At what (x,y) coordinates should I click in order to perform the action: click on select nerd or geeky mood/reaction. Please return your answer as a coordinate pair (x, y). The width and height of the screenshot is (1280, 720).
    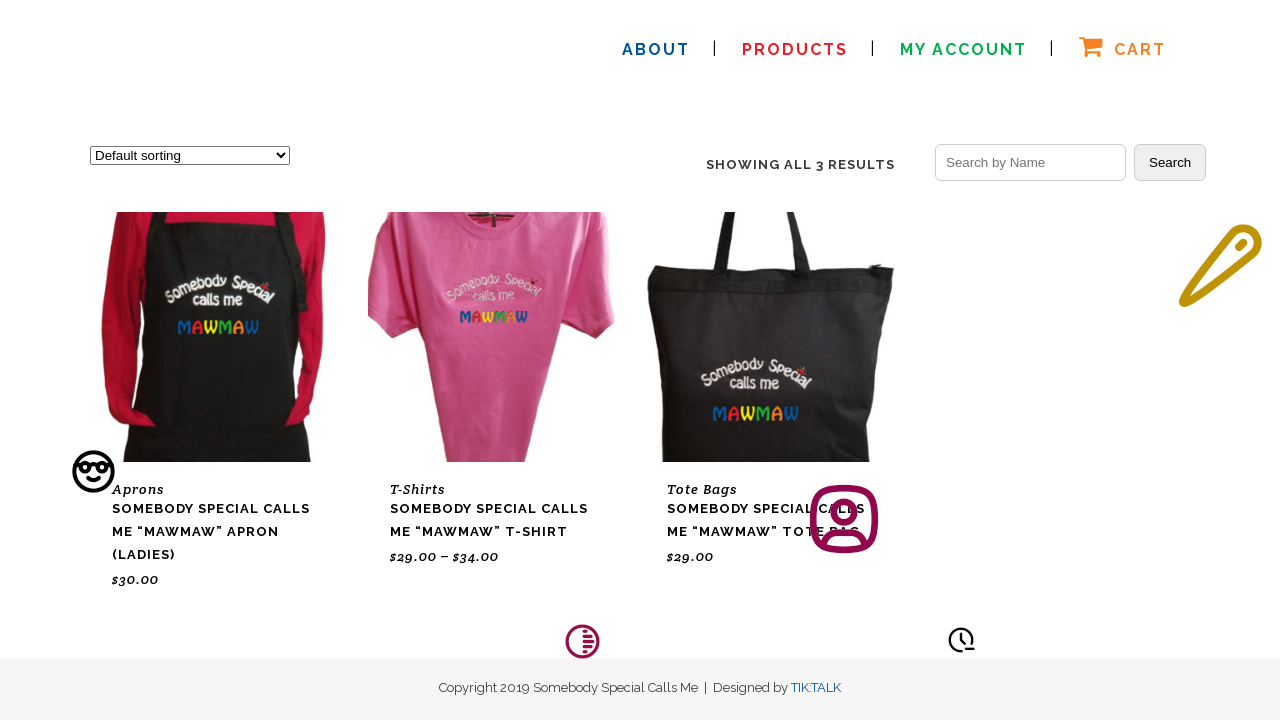
    Looking at the image, I should click on (93, 471).